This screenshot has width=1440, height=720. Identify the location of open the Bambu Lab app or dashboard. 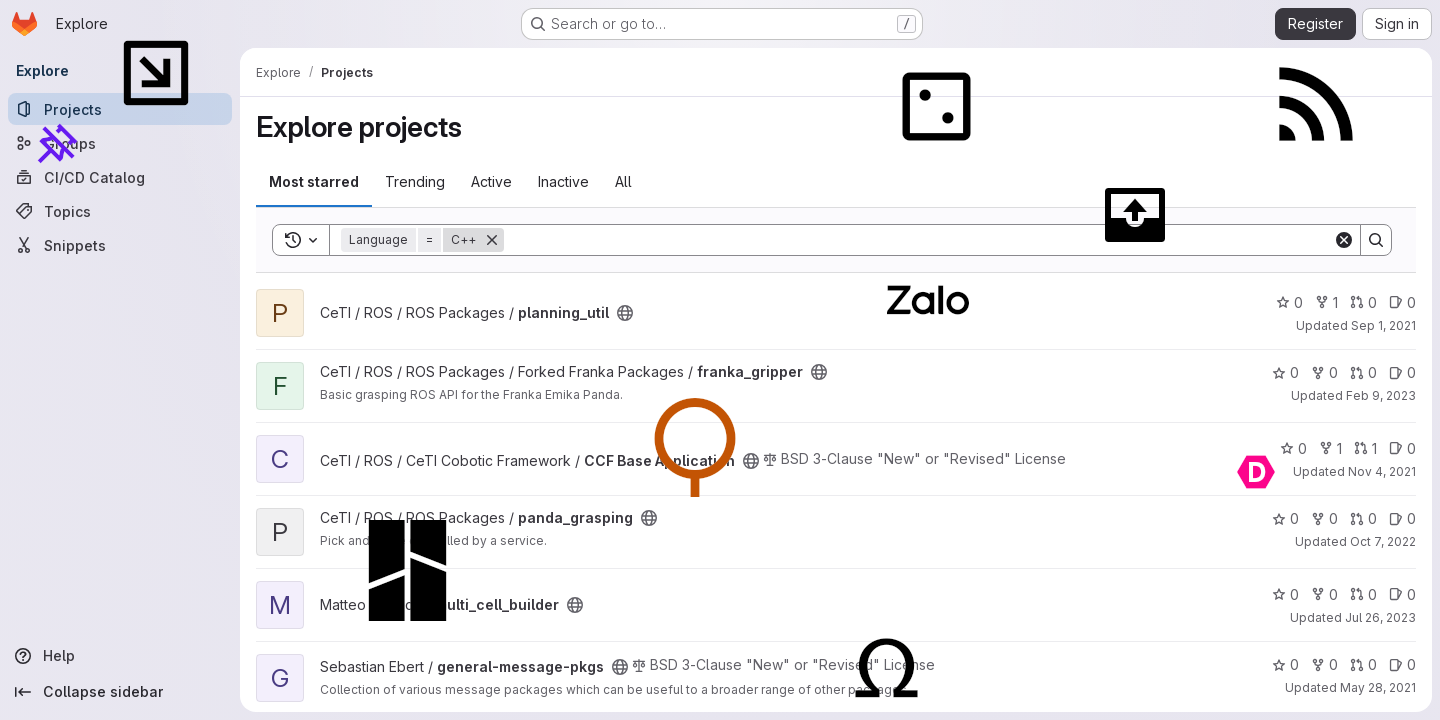
(407, 570).